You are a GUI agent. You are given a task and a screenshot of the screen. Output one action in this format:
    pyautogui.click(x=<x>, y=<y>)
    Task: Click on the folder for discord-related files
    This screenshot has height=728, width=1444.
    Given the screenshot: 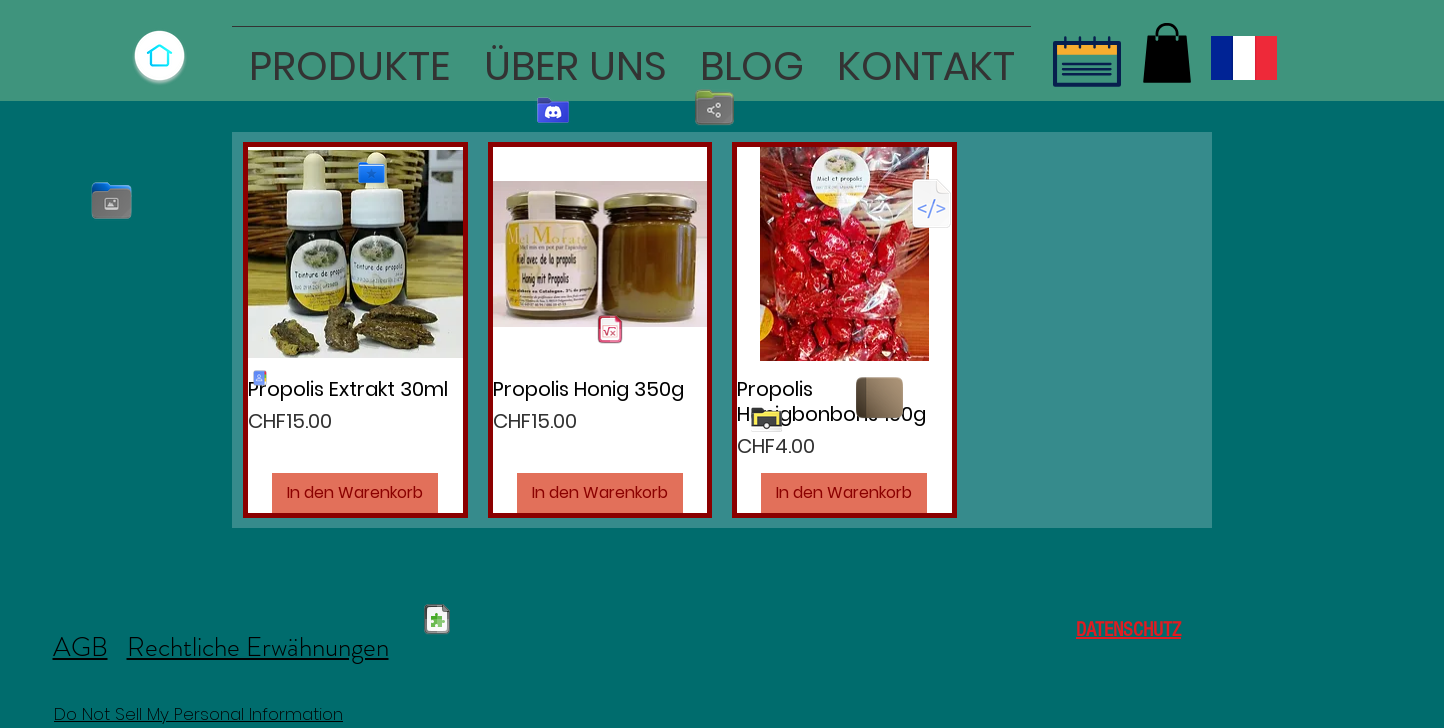 What is the action you would take?
    pyautogui.click(x=553, y=111)
    